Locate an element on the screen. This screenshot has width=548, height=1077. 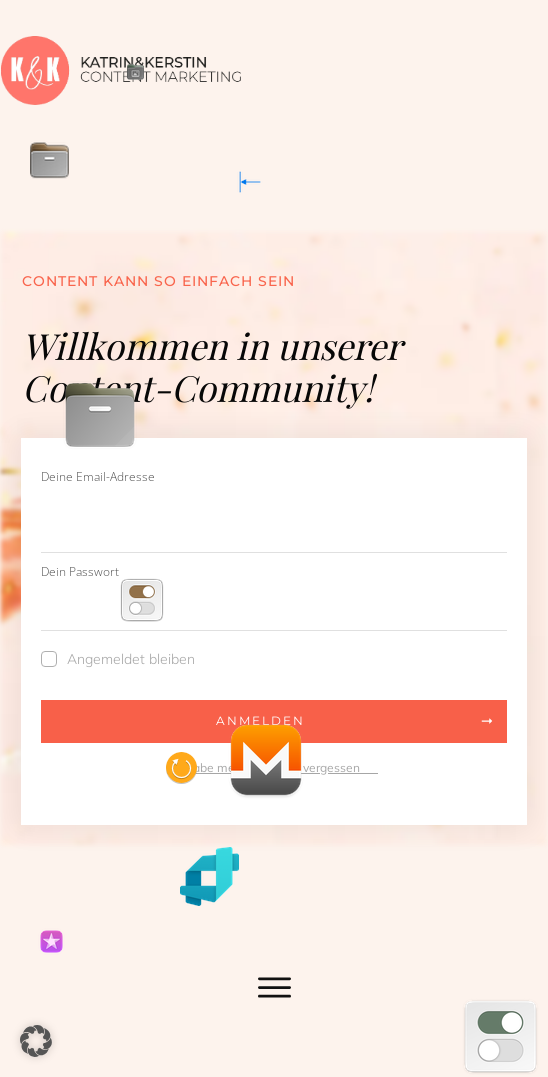
open the Monero cryptocurrency wallet app is located at coordinates (266, 760).